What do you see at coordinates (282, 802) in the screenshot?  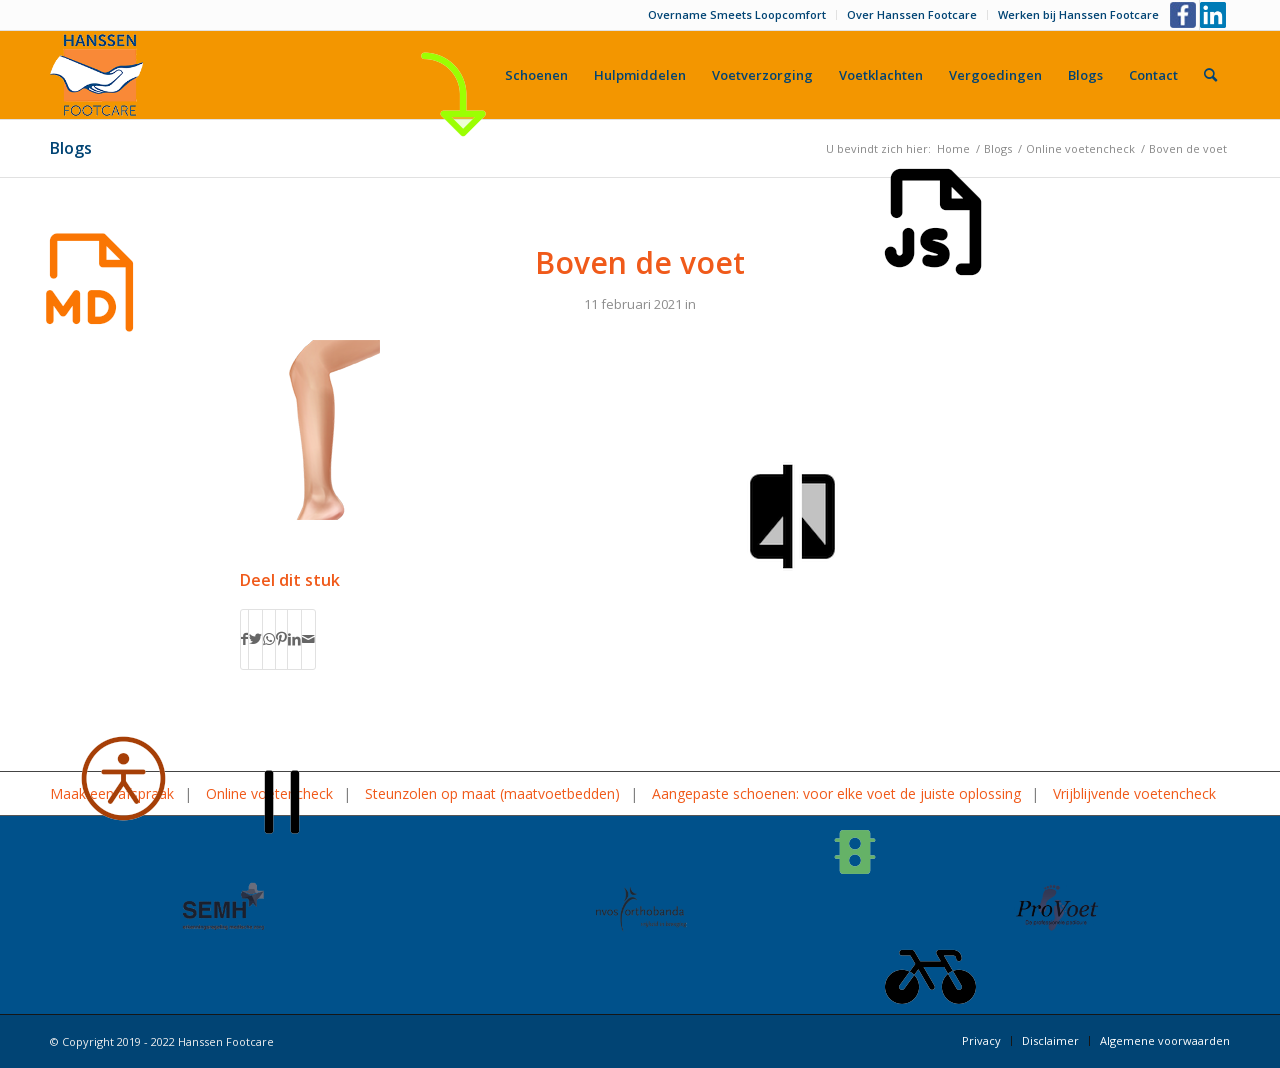 I see `pause media playback` at bounding box center [282, 802].